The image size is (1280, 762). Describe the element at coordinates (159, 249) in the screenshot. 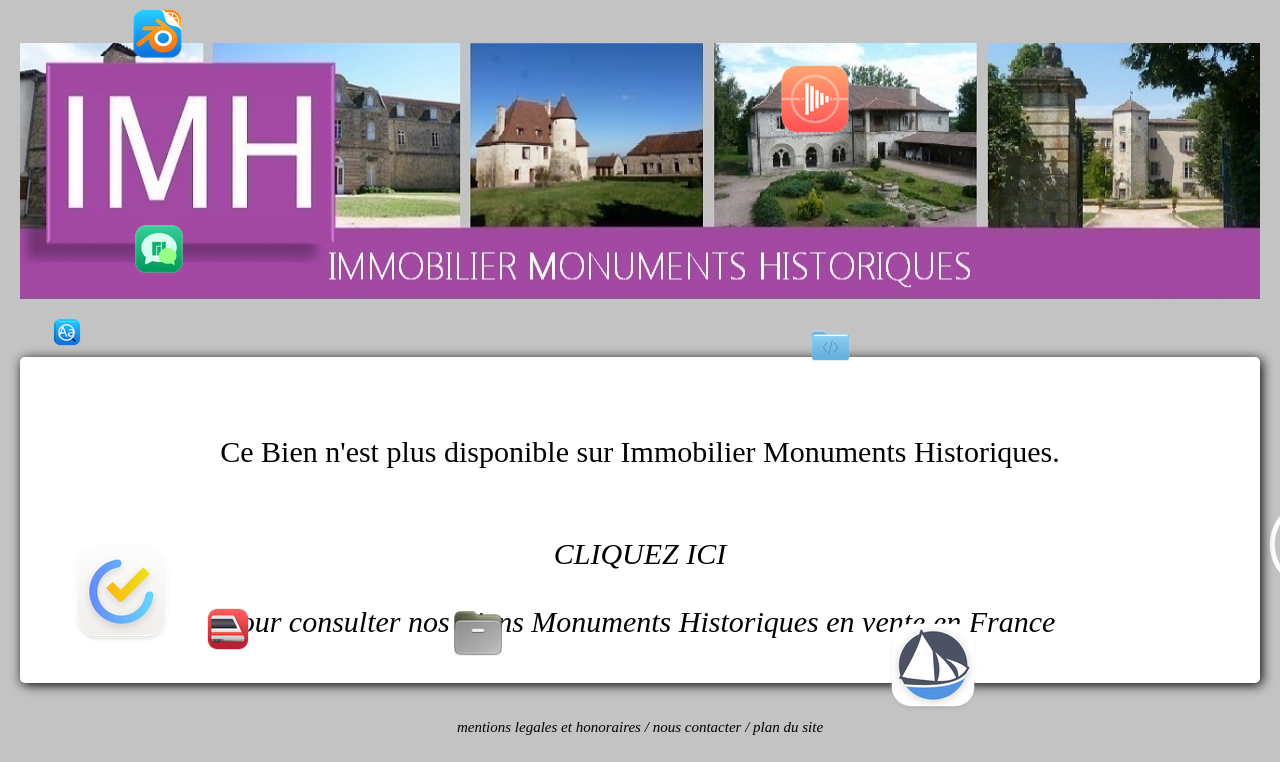

I see `open matray messaging app` at that location.